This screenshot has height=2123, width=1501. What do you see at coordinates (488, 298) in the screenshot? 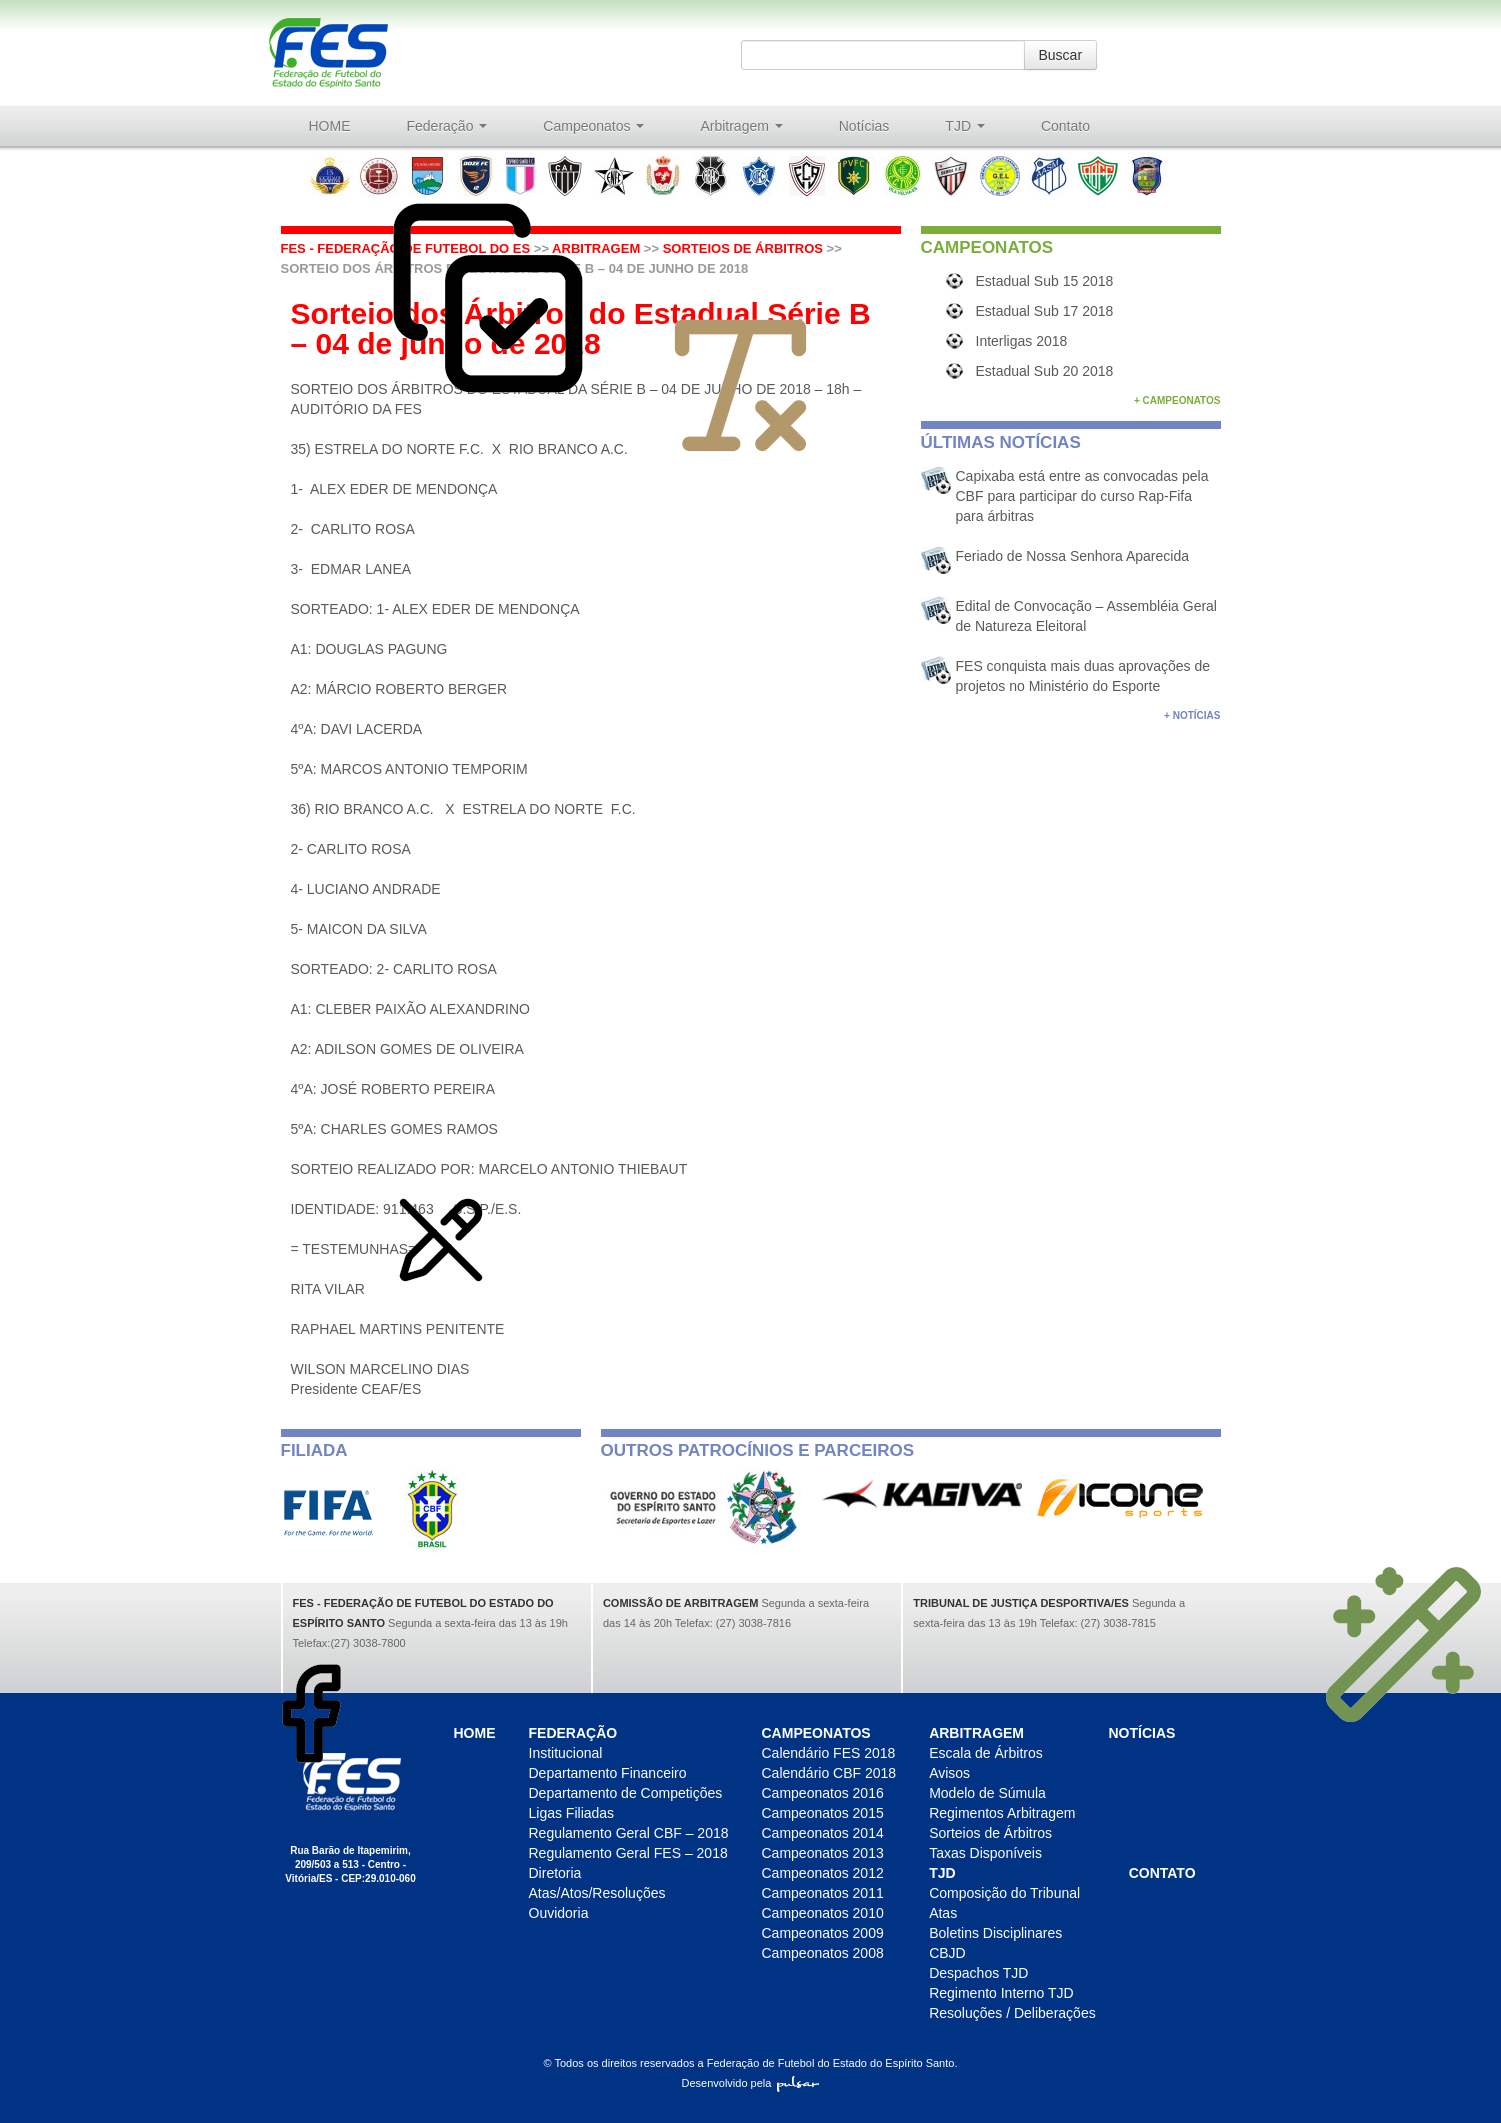
I see `content copied to clipboard successfully` at bounding box center [488, 298].